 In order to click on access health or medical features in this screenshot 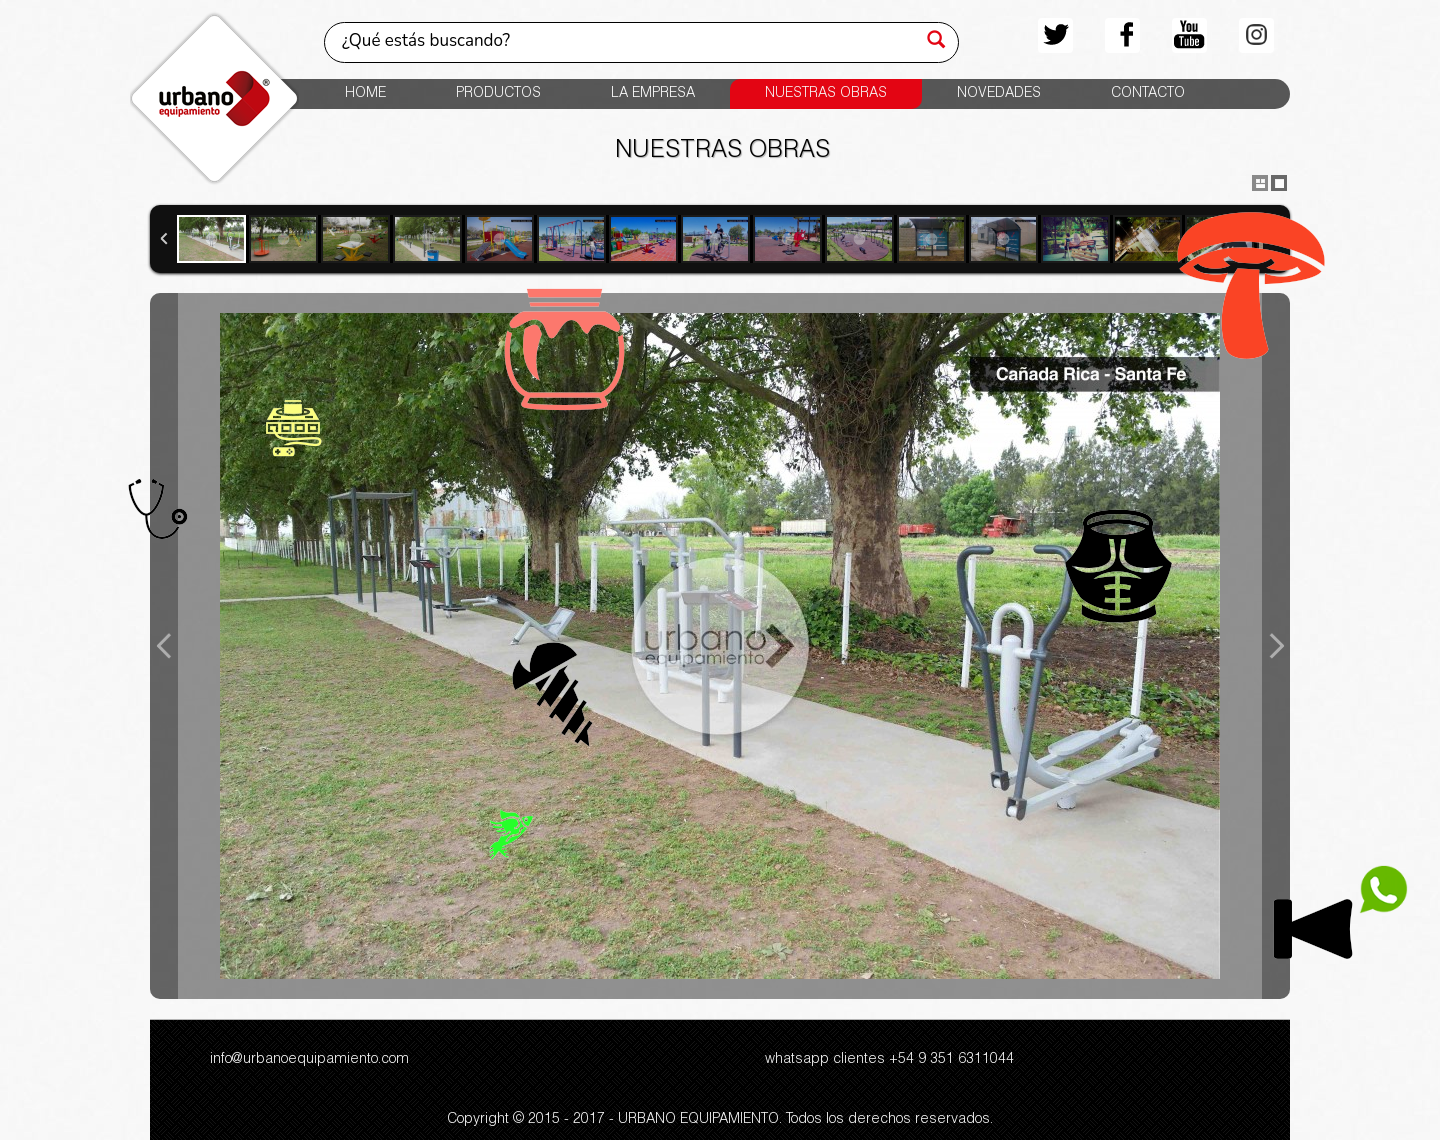, I will do `click(158, 509)`.